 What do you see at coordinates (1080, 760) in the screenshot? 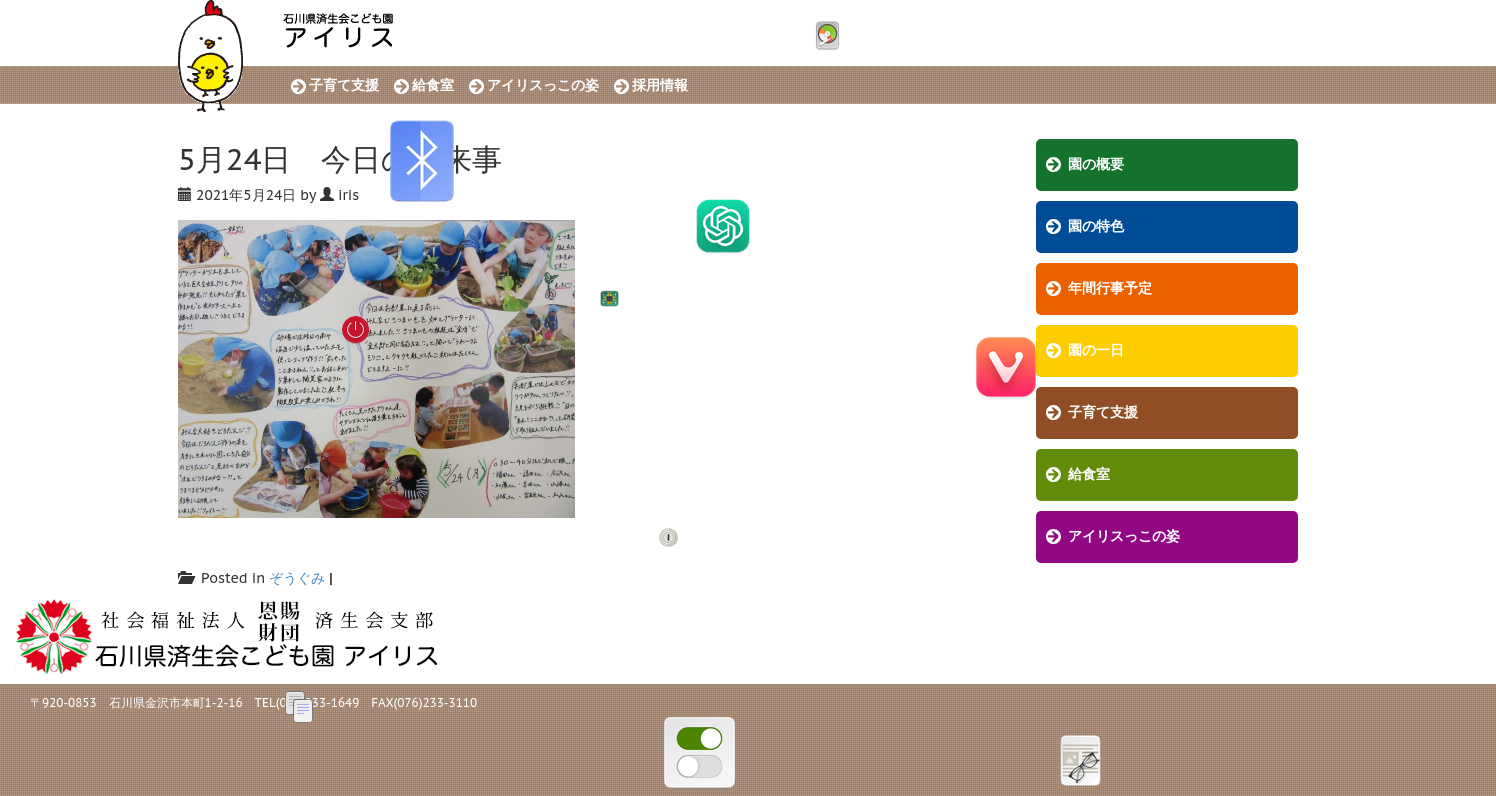
I see `open the documents app` at bounding box center [1080, 760].